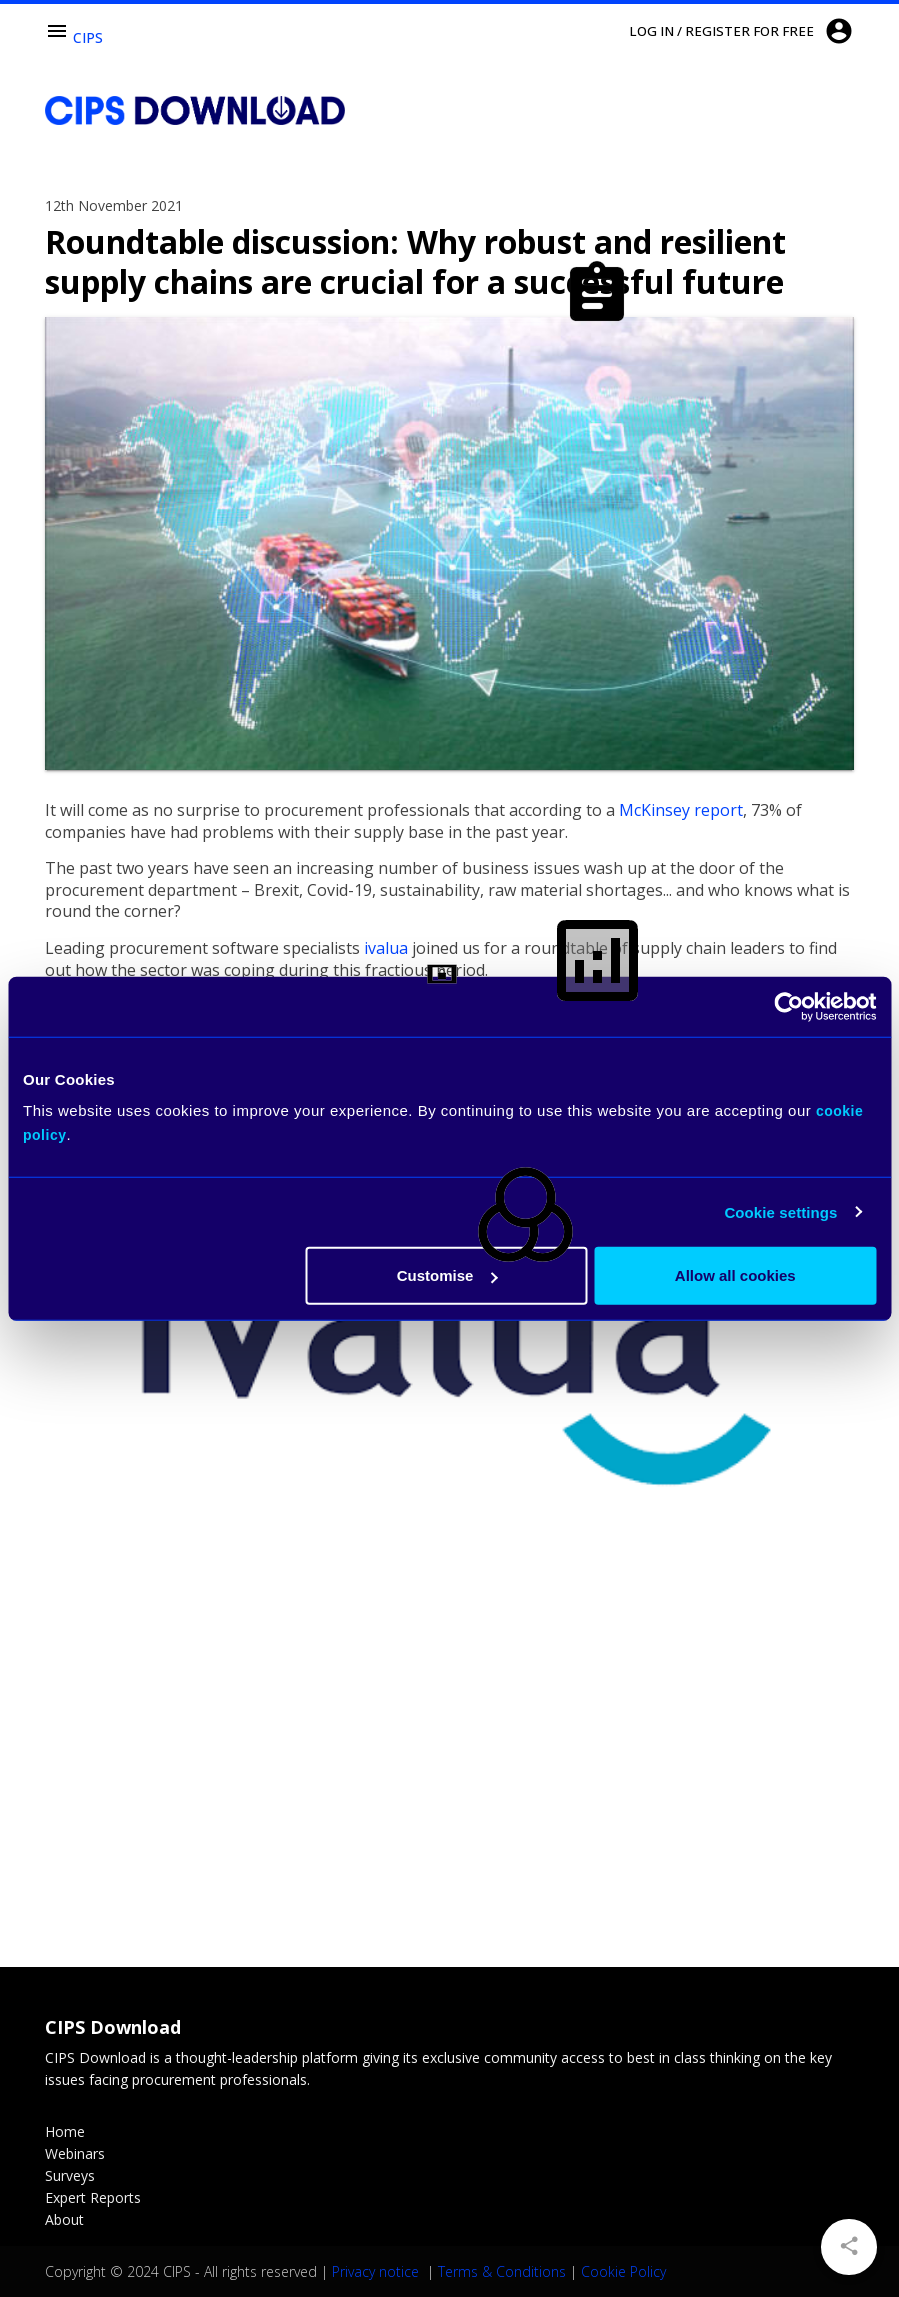  I want to click on view analytics and statistics, so click(597, 960).